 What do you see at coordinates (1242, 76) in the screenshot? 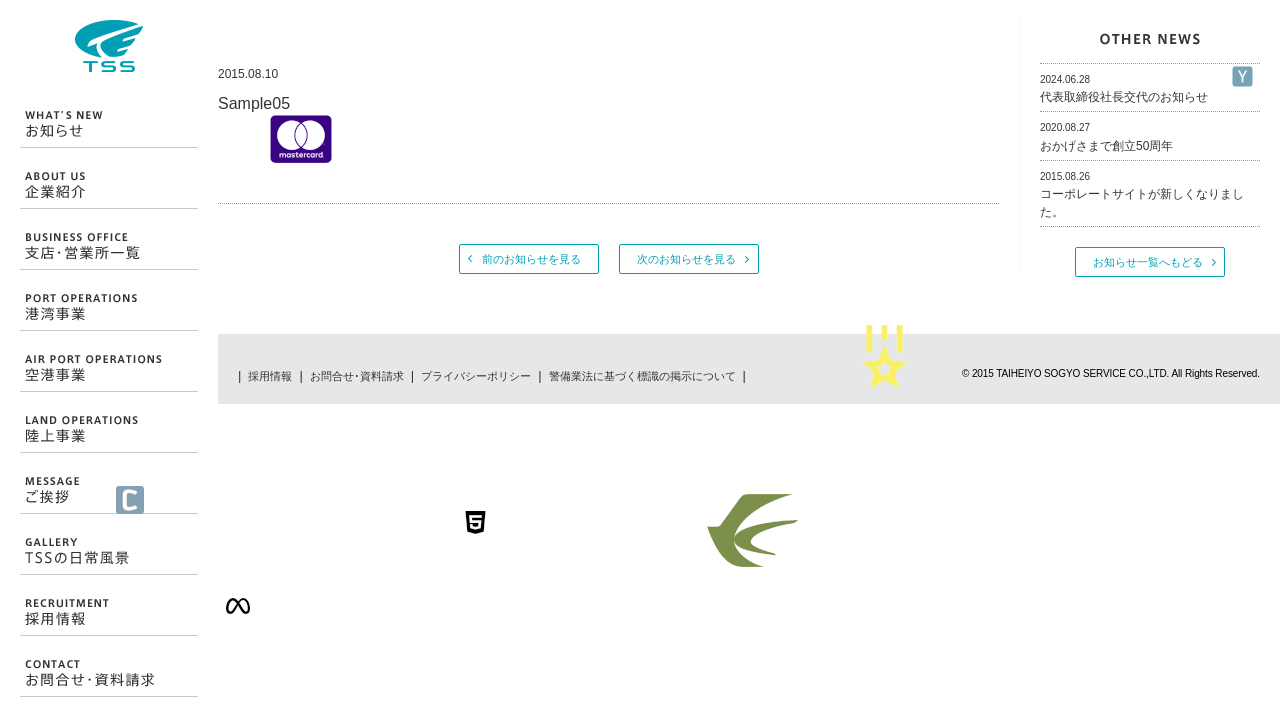
I see `open hacker news` at bounding box center [1242, 76].